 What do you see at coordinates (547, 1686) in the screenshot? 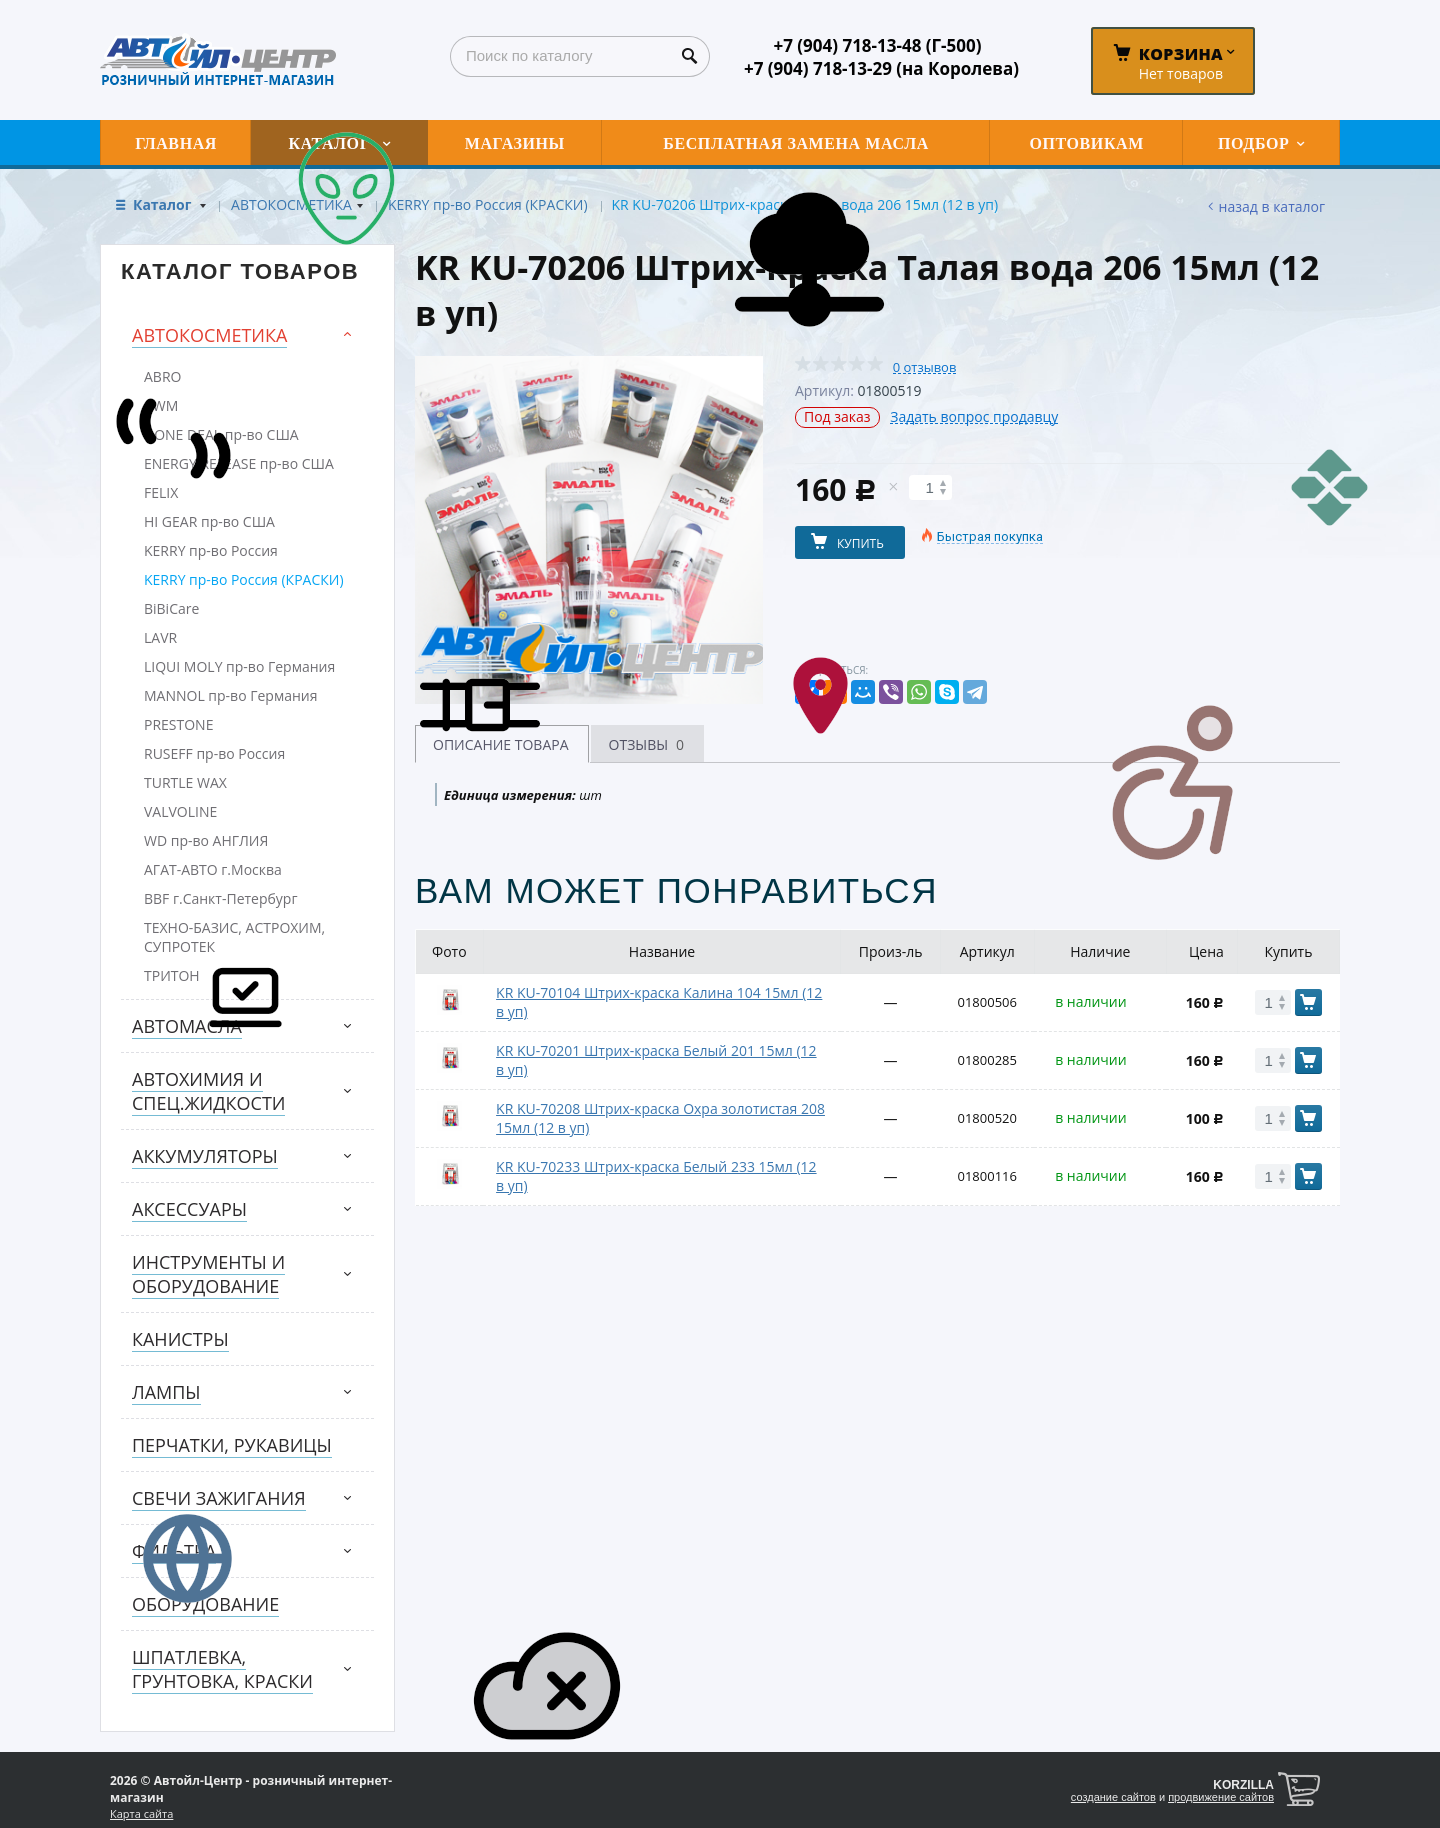
I see `disconnect from cloud storage` at bounding box center [547, 1686].